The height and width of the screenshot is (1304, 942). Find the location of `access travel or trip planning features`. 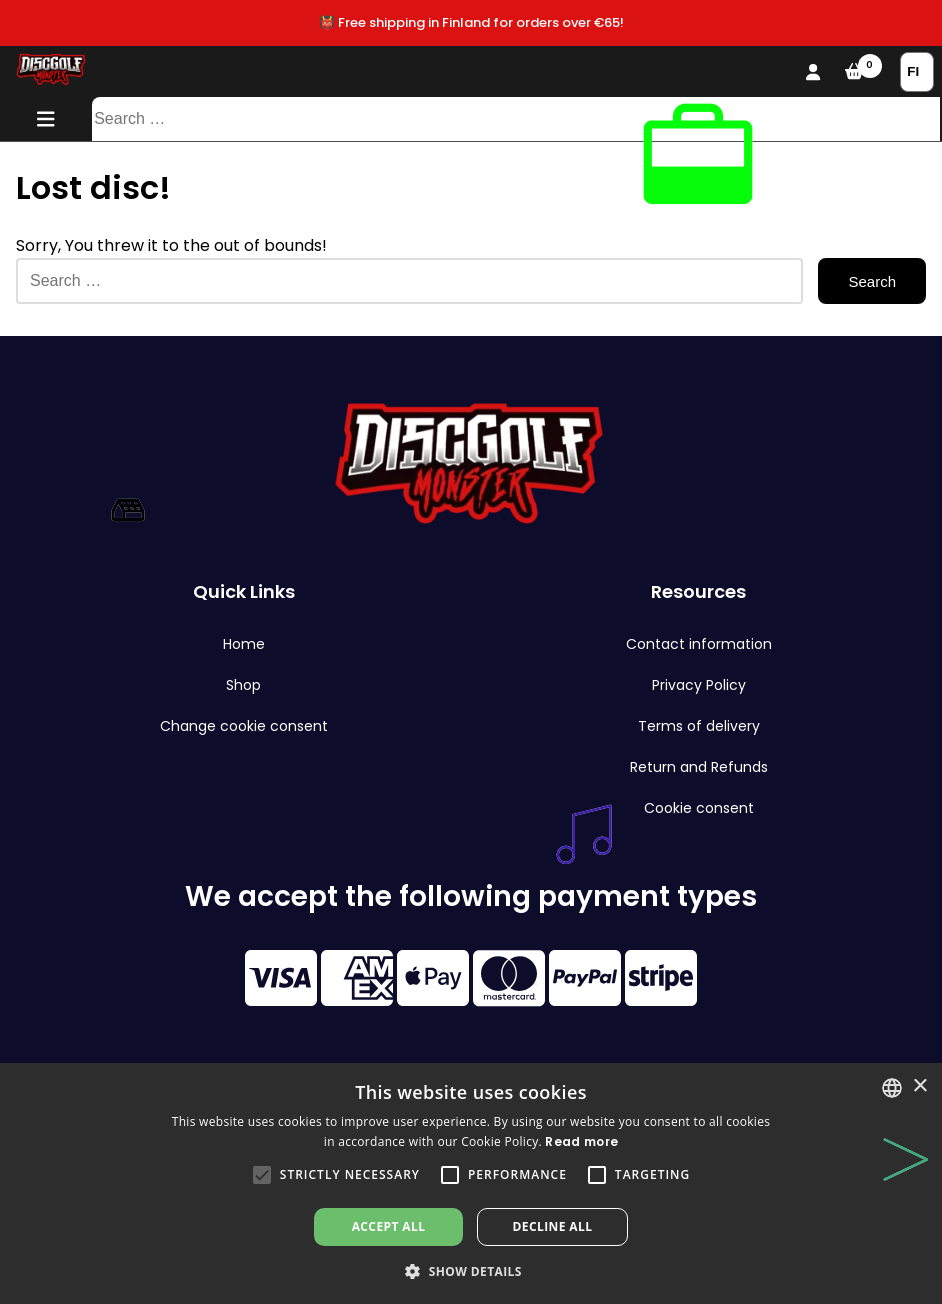

access travel or trip planning features is located at coordinates (698, 158).